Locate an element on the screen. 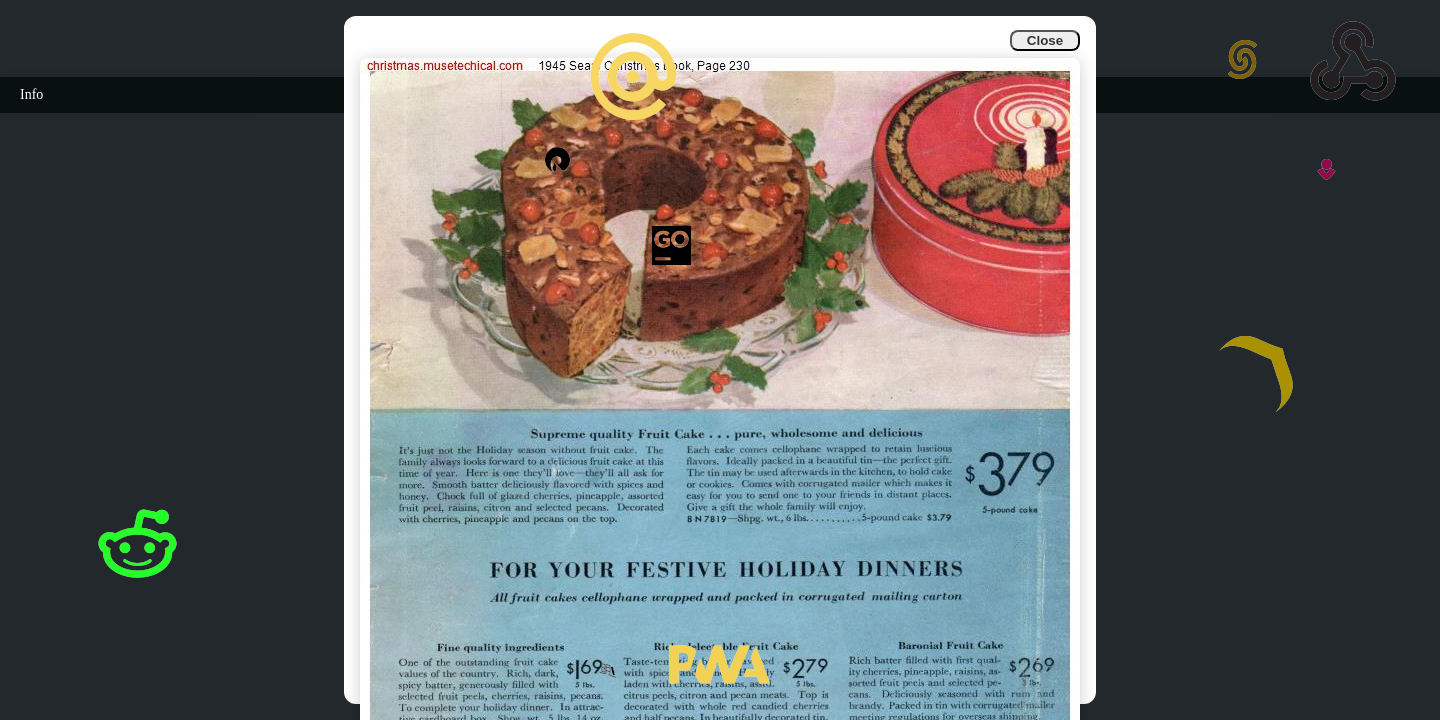 The height and width of the screenshot is (720, 1440). configure webhook integrations is located at coordinates (1353, 63).